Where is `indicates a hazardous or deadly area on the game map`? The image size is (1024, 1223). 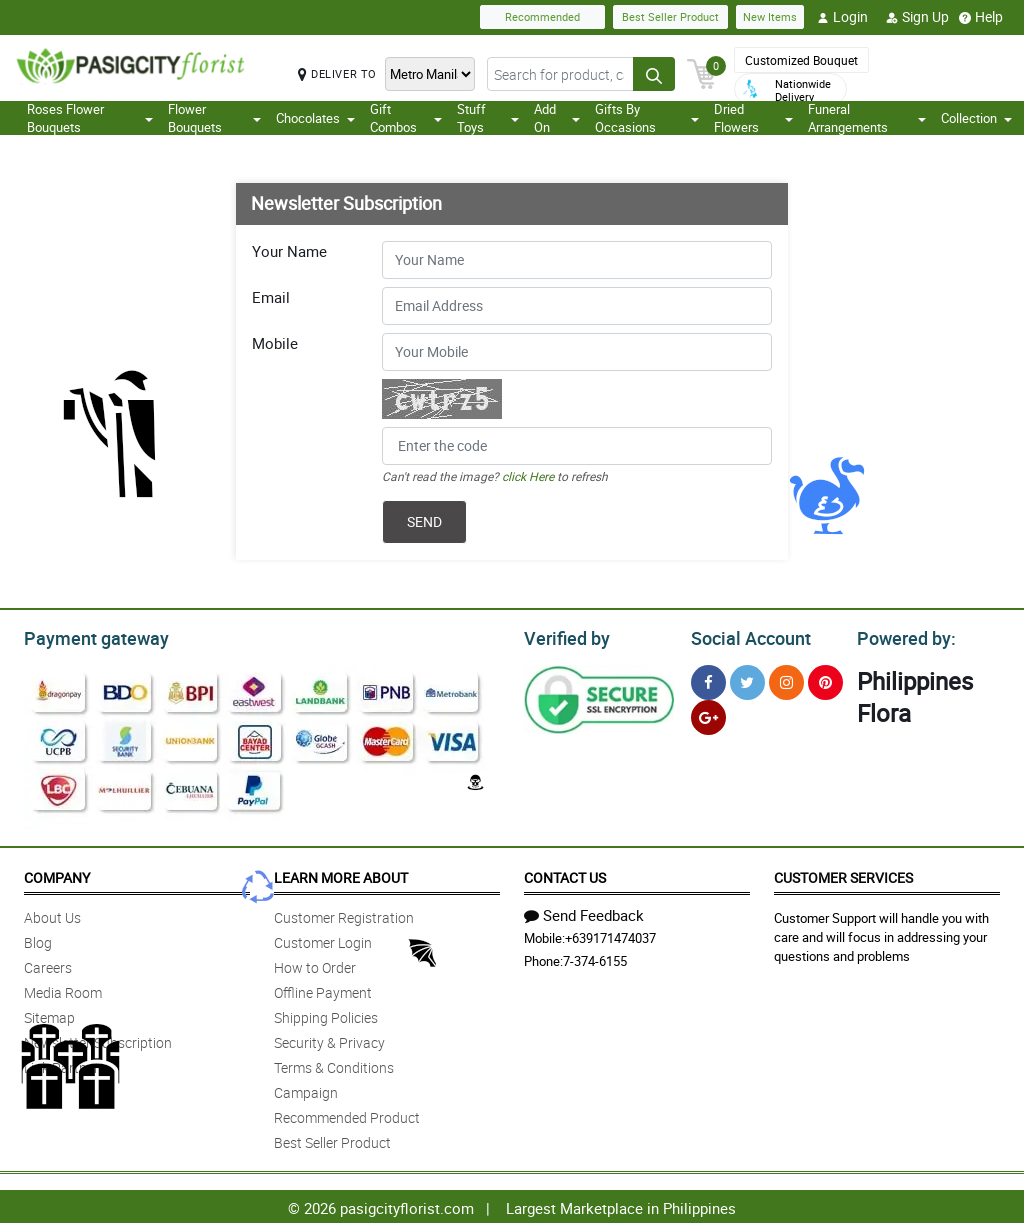 indicates a hazardous or deadly area on the game map is located at coordinates (475, 782).